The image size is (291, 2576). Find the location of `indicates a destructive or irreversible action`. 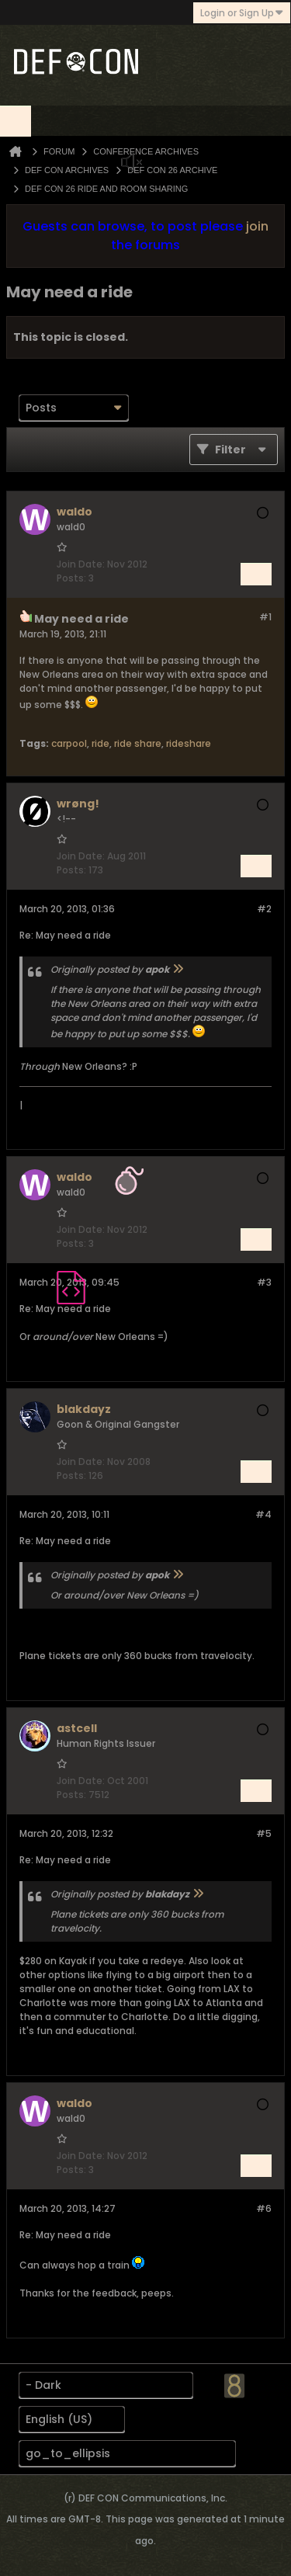

indicates a destructive or irreversible action is located at coordinates (128, 1180).